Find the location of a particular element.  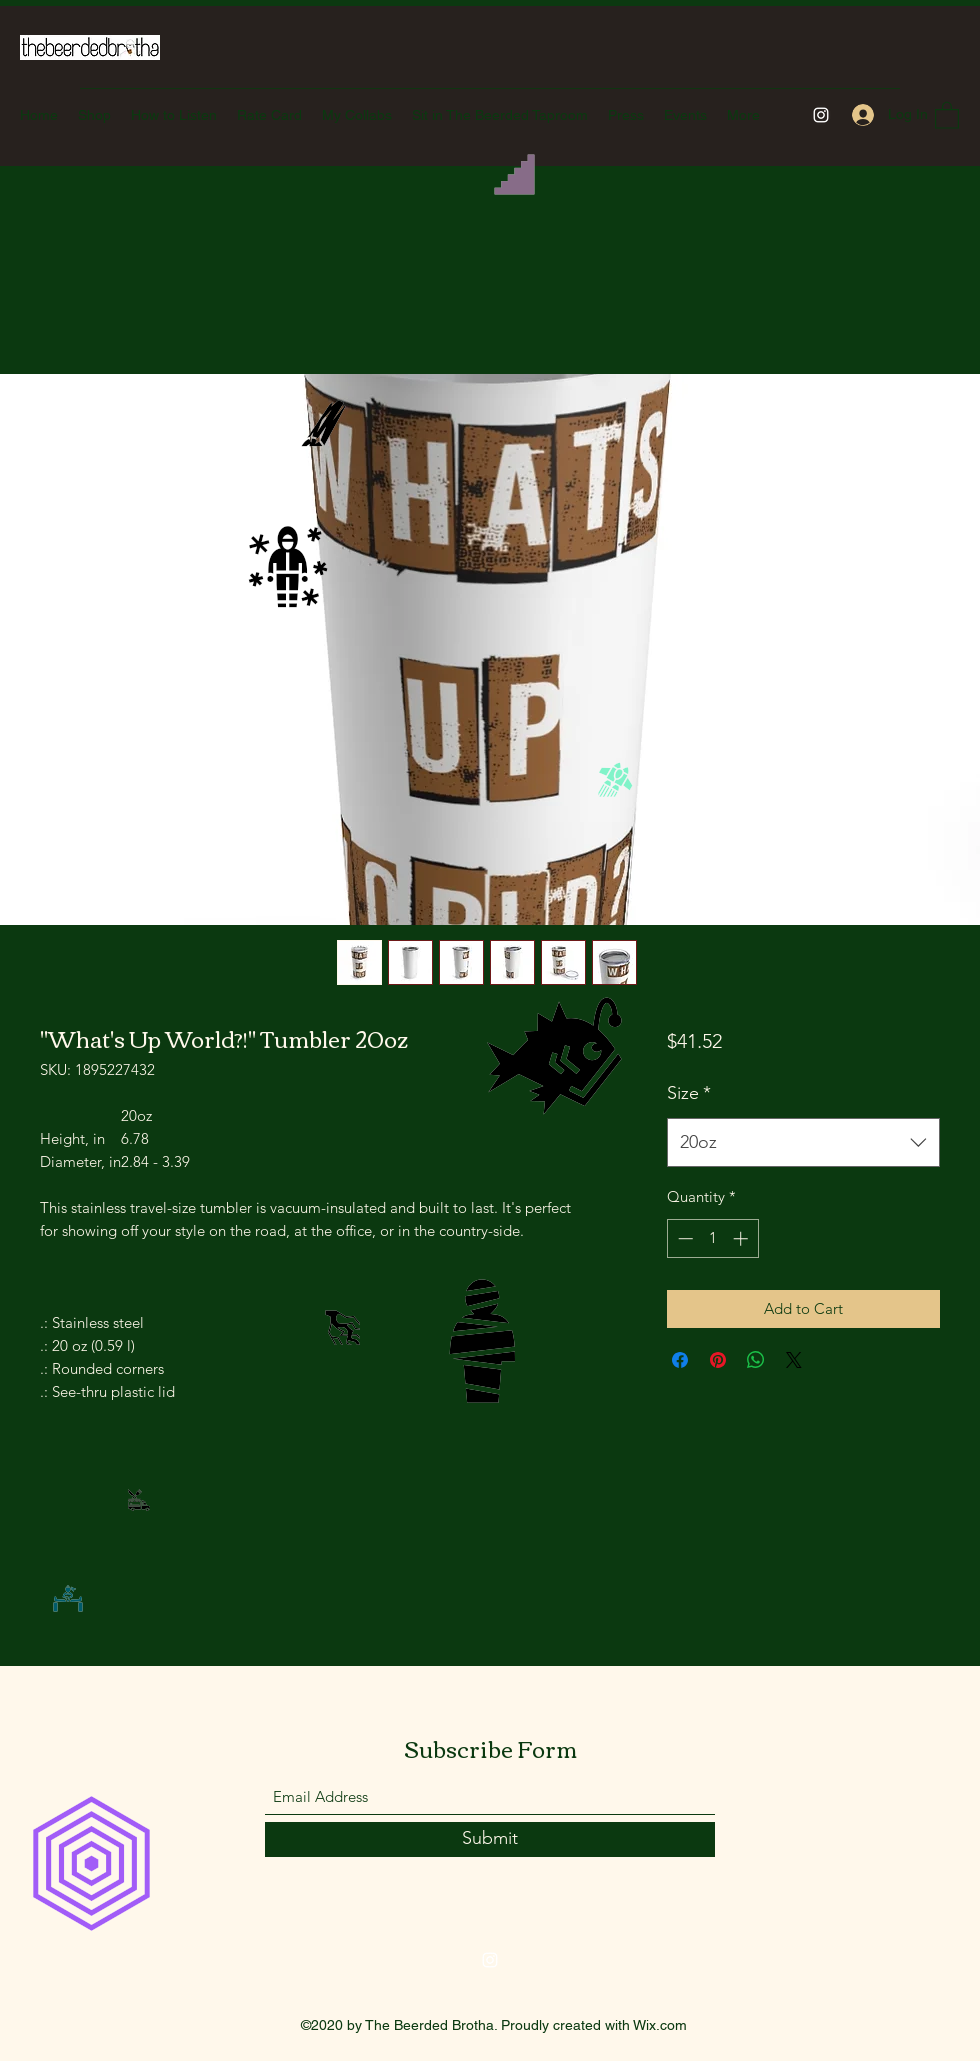

indicates lightning damage or electric attack ability is located at coordinates (342, 1327).